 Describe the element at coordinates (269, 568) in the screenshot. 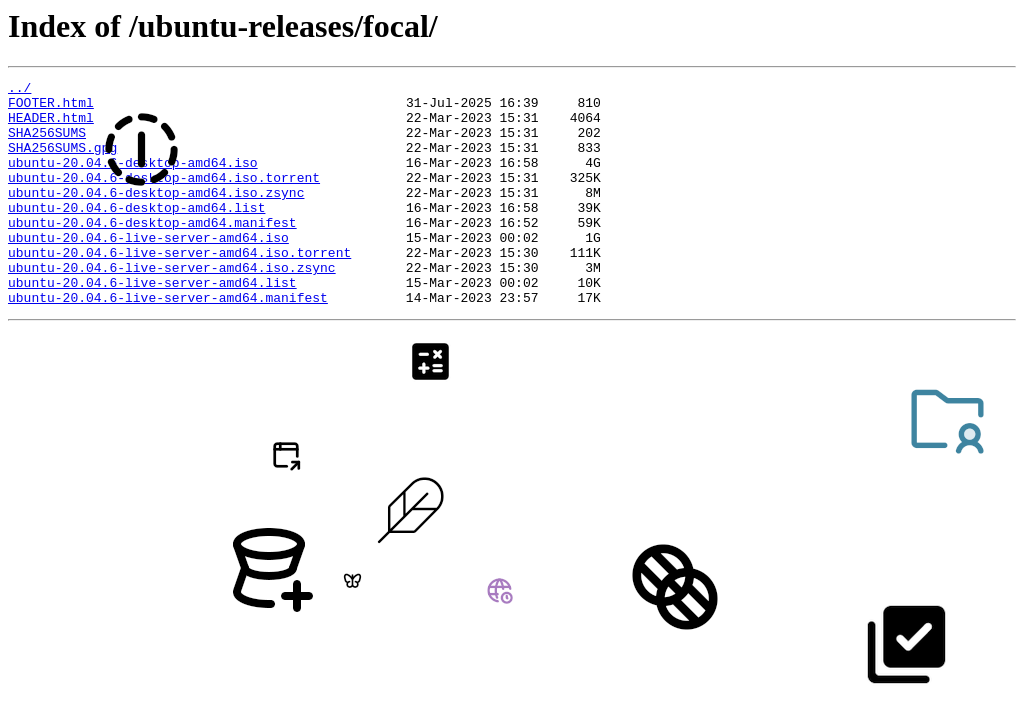

I see `add a new diabolo or juggling item` at that location.